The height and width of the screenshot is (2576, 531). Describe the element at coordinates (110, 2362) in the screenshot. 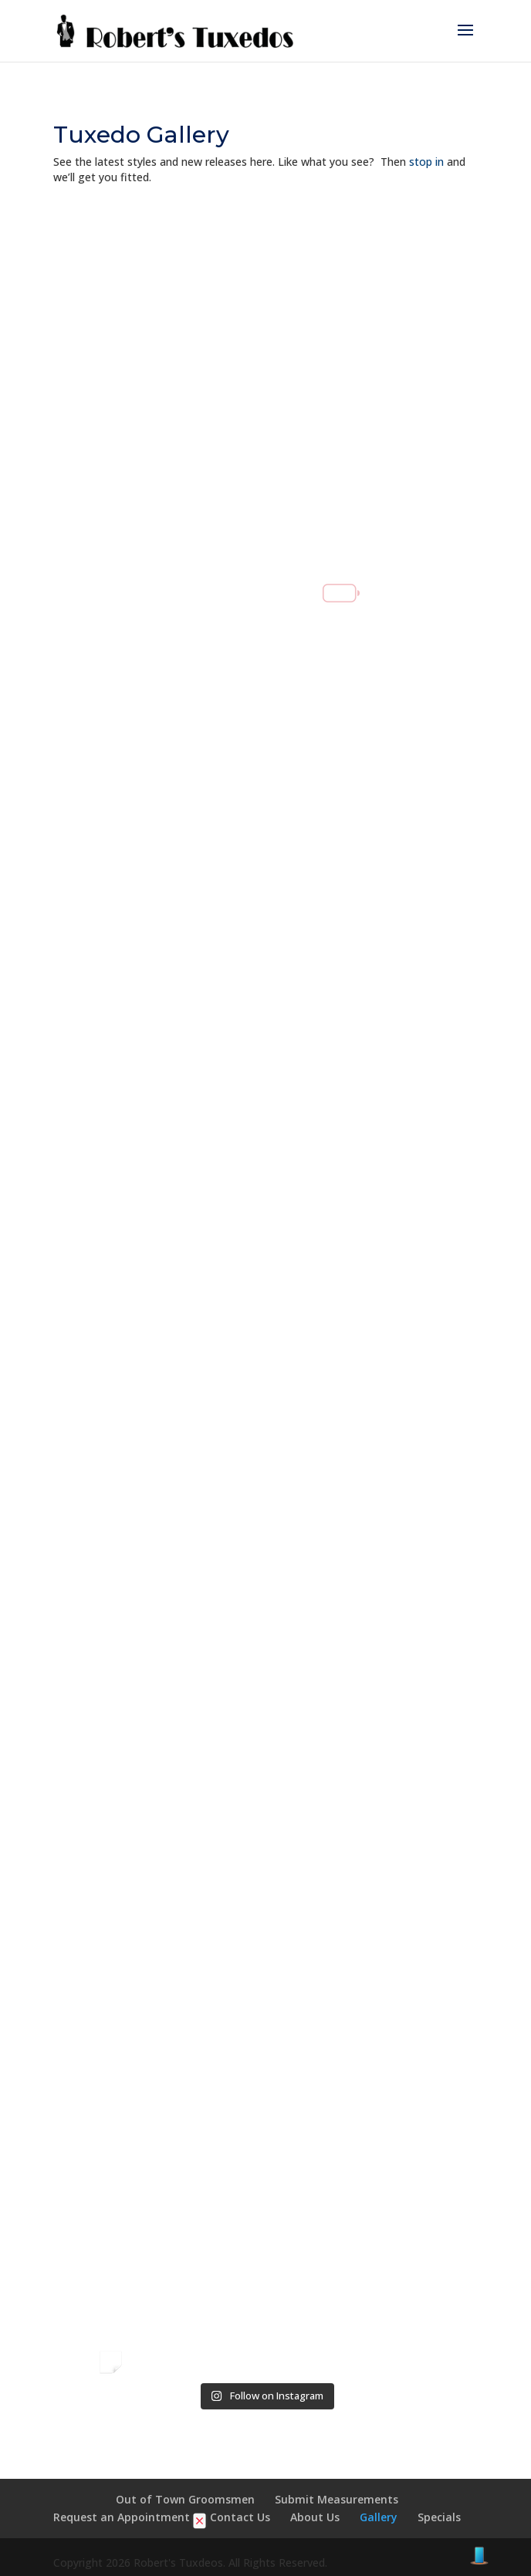

I see `unknown or unrecognized clipping file type` at that location.